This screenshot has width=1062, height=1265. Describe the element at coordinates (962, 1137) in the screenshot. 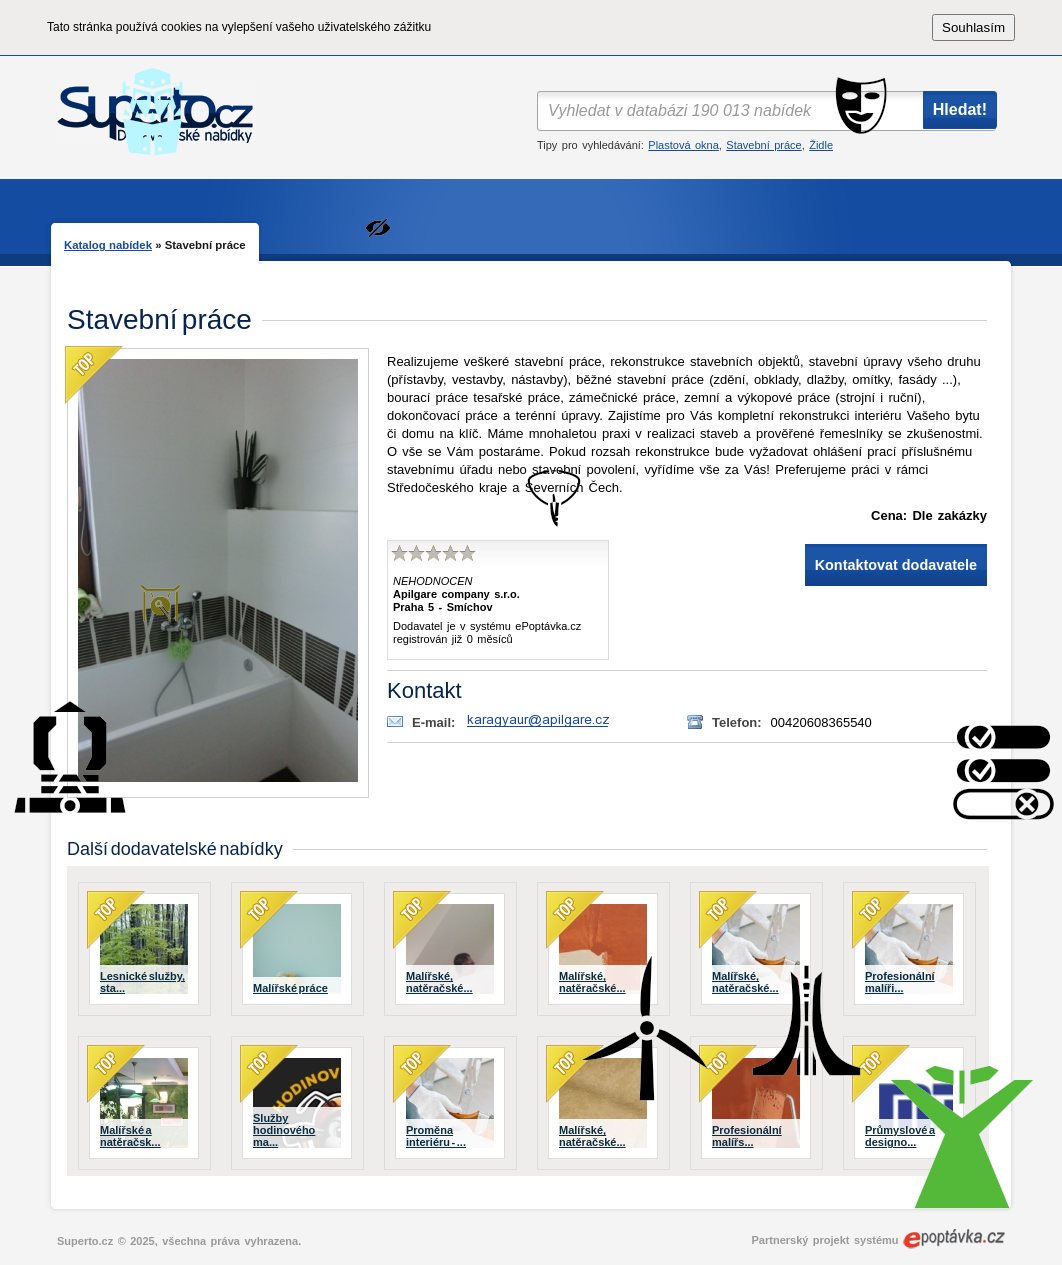

I see `indicates a decision point or branching path` at that location.